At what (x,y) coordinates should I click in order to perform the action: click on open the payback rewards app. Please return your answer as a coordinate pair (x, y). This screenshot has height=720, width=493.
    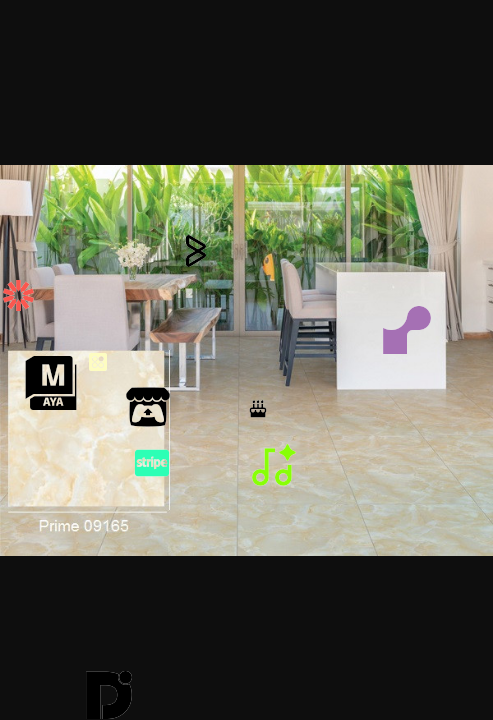
    Looking at the image, I should click on (98, 362).